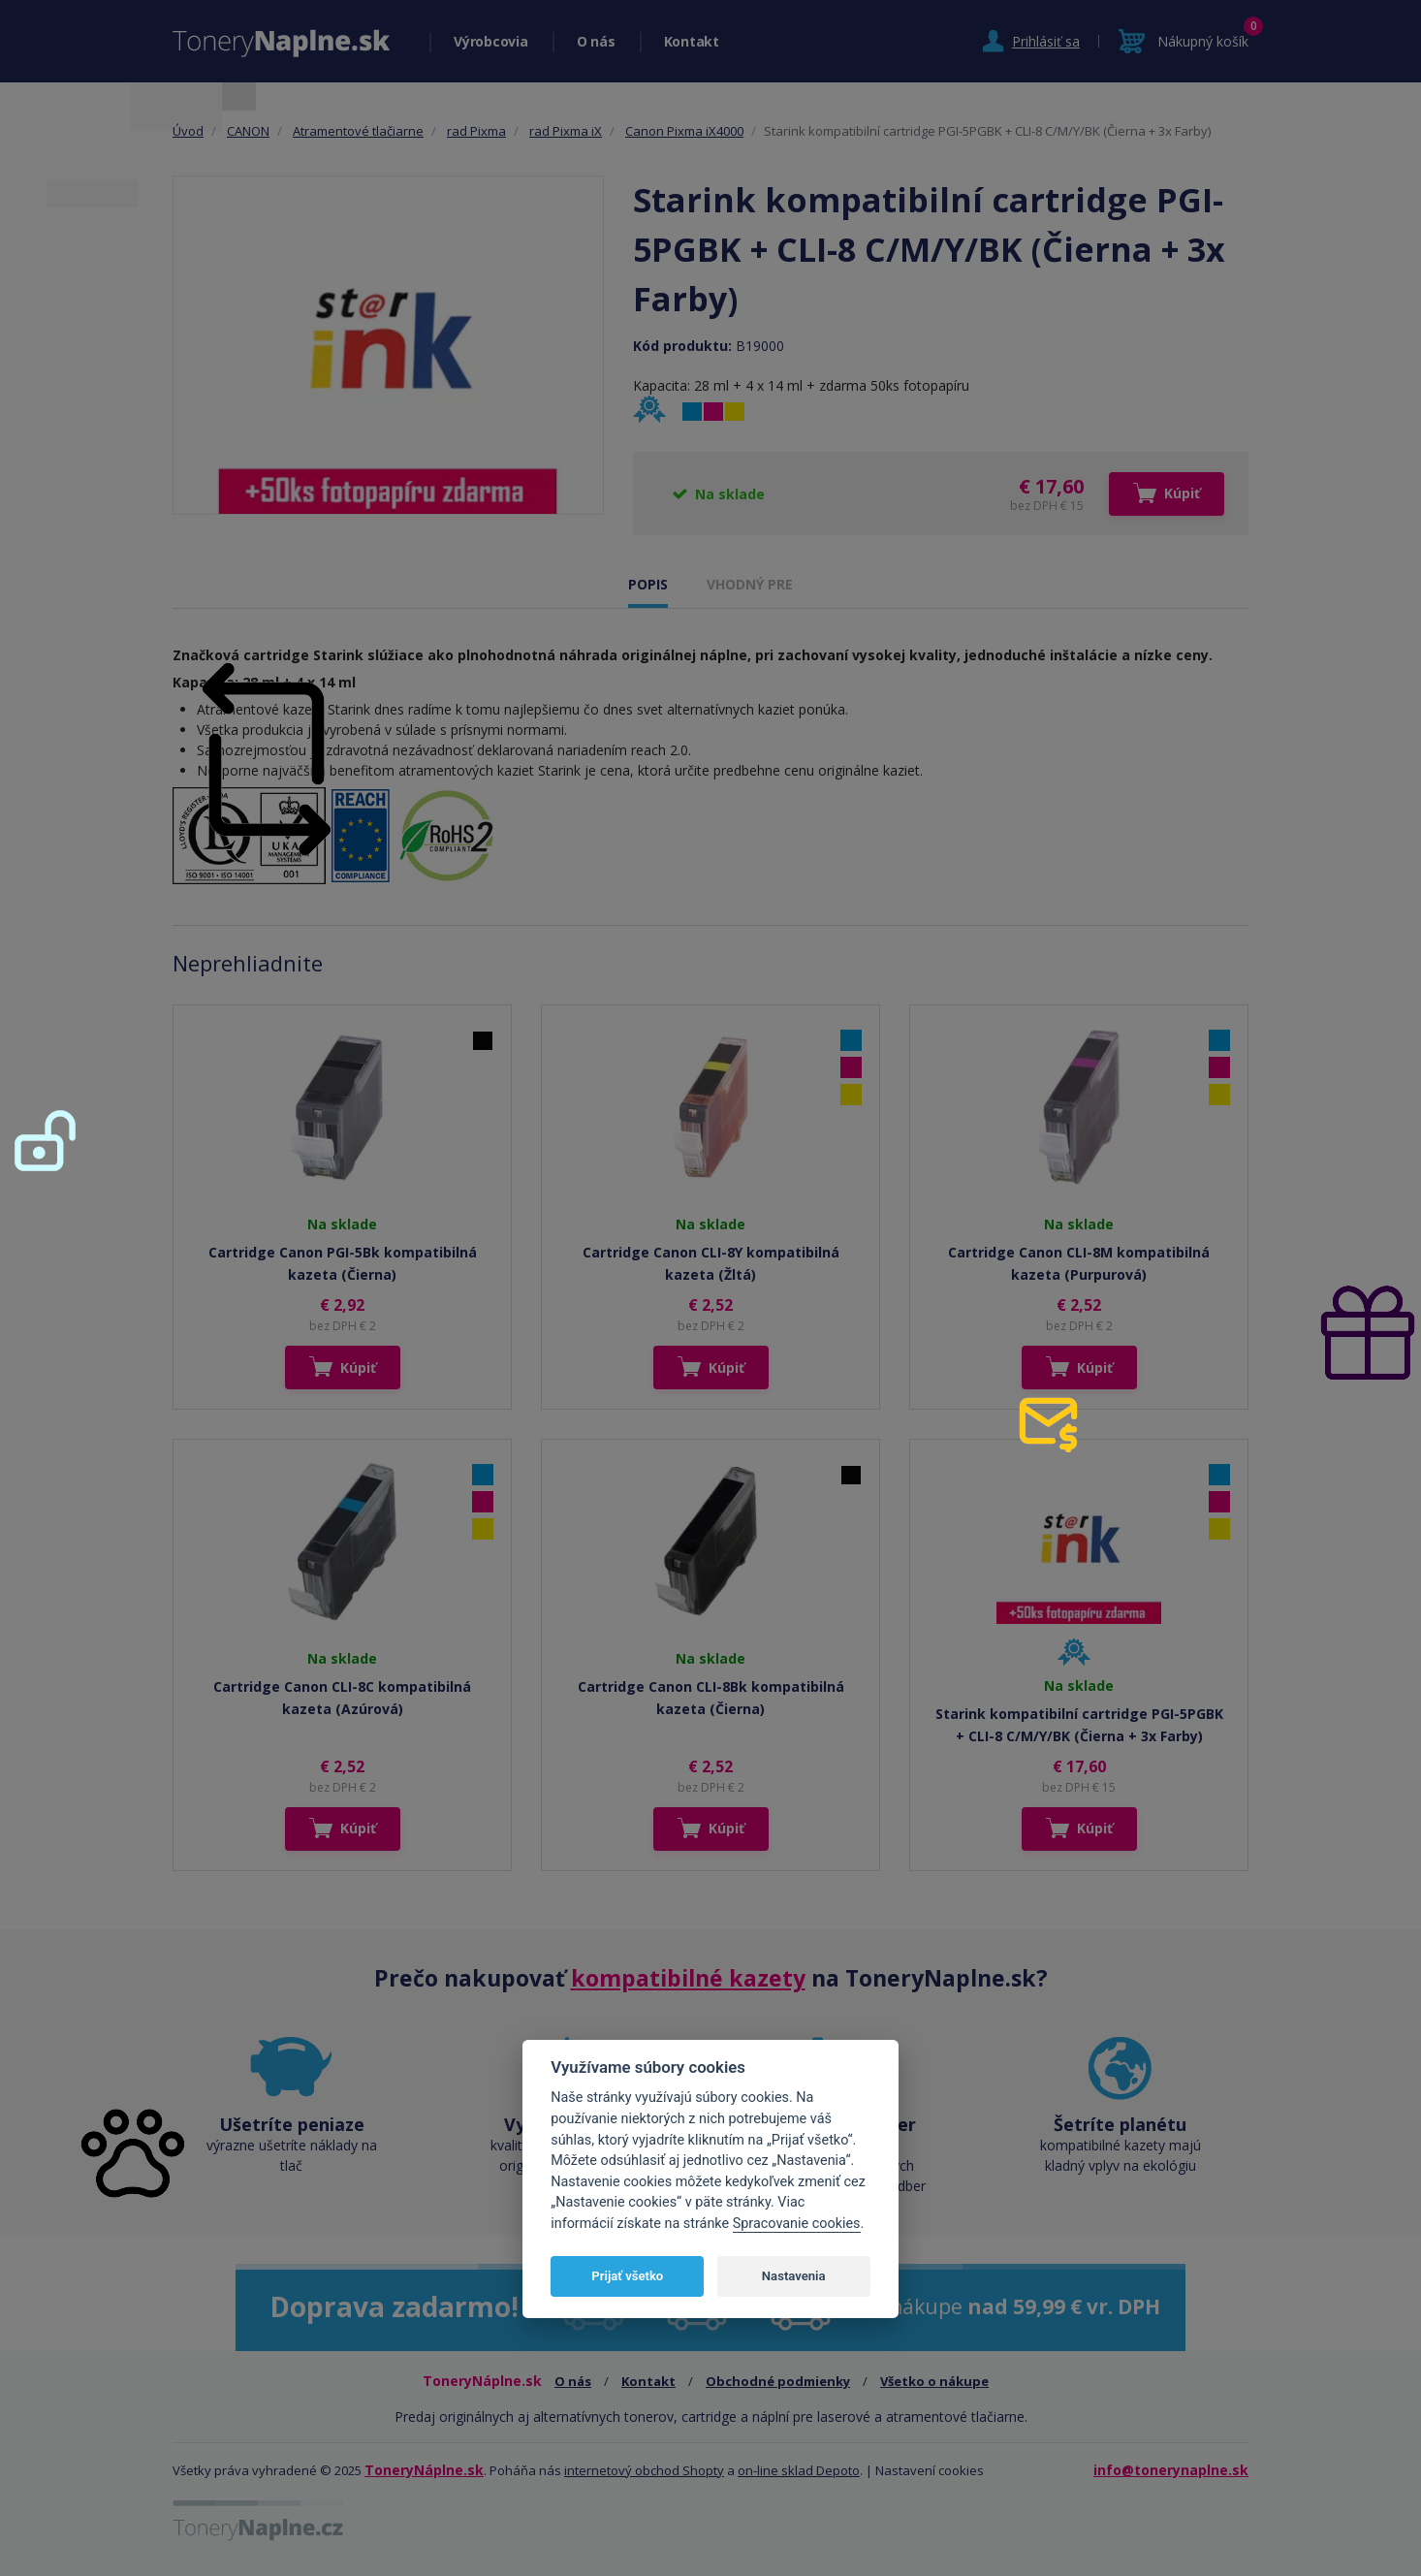 The height and width of the screenshot is (2576, 1421). What do you see at coordinates (45, 1140) in the screenshot?
I see `unlocked or unsecured state` at bounding box center [45, 1140].